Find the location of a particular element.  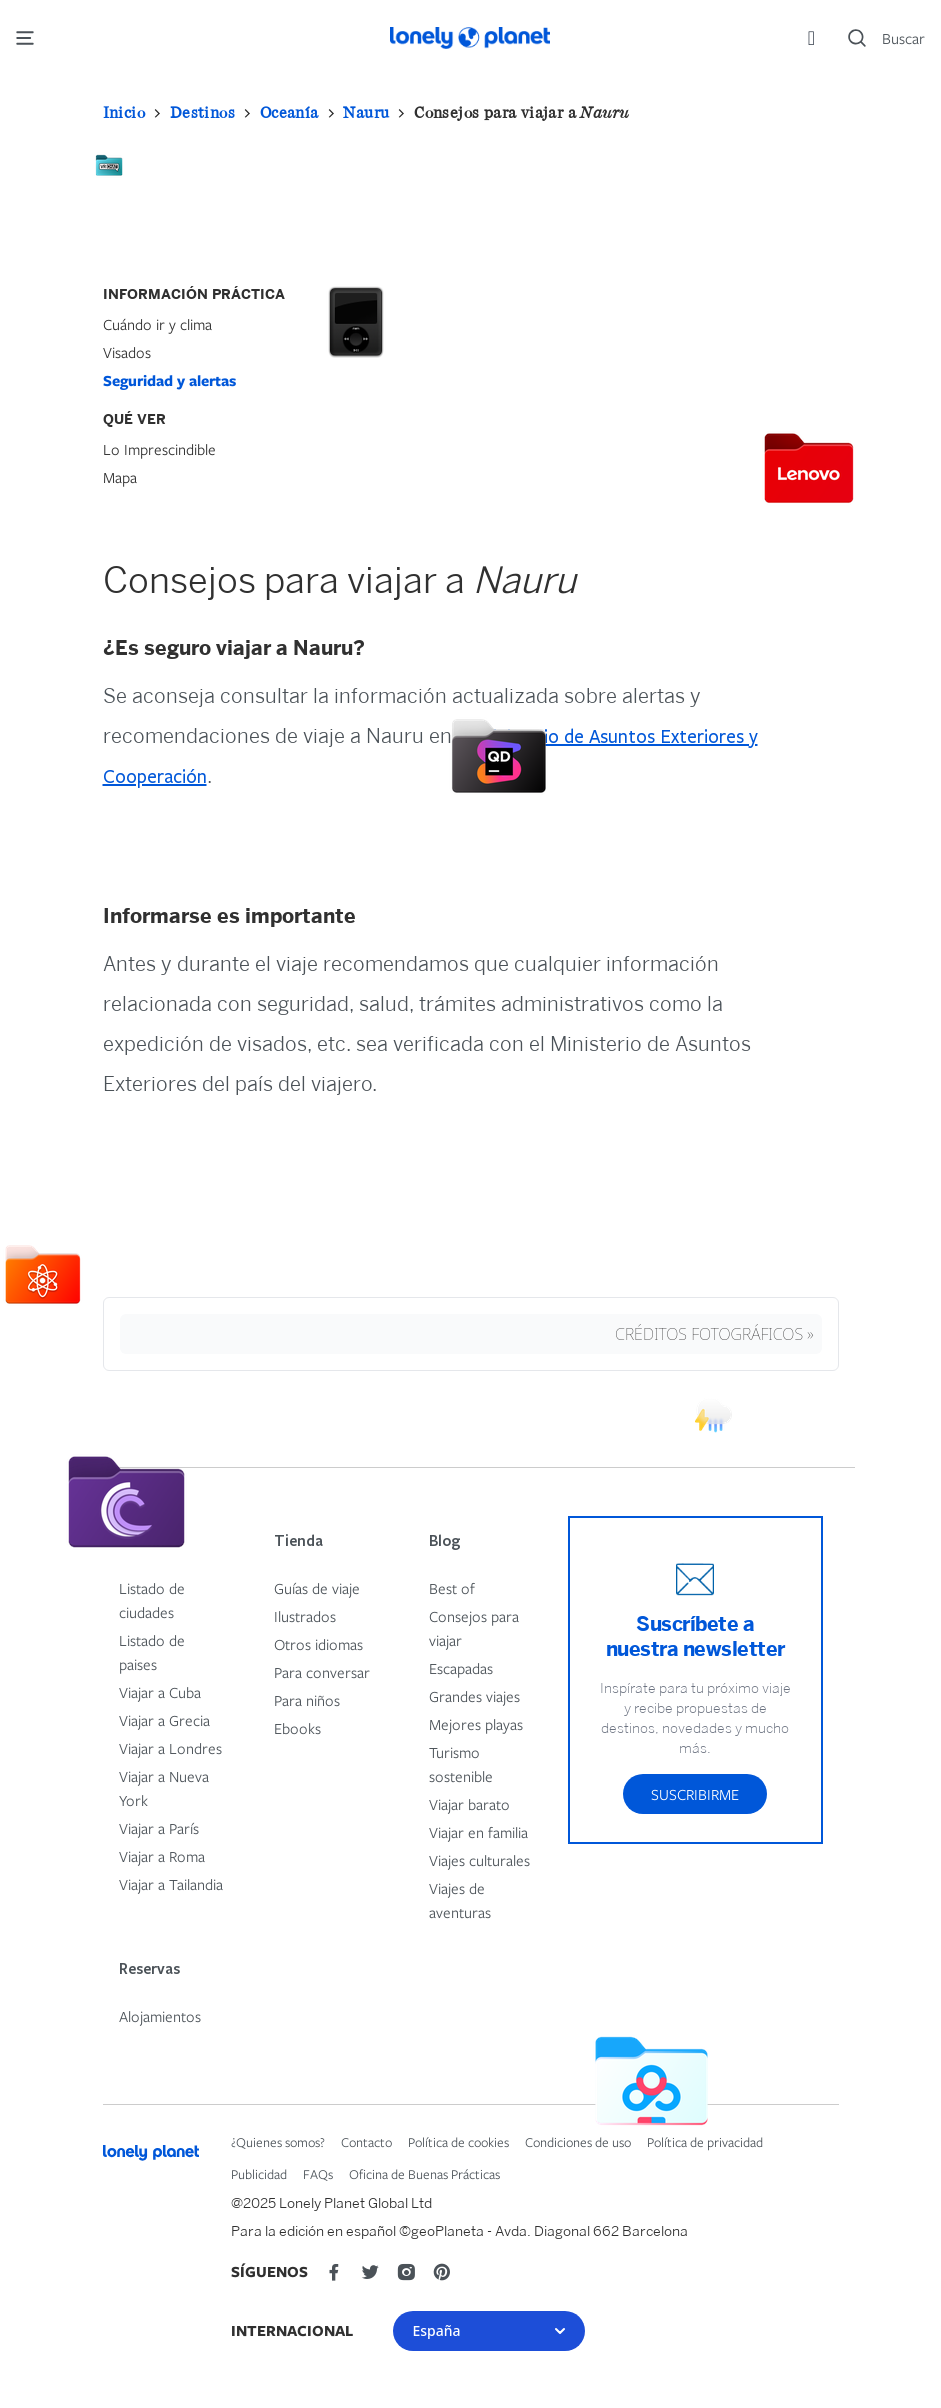

open physics course materials folder is located at coordinates (42, 1276).